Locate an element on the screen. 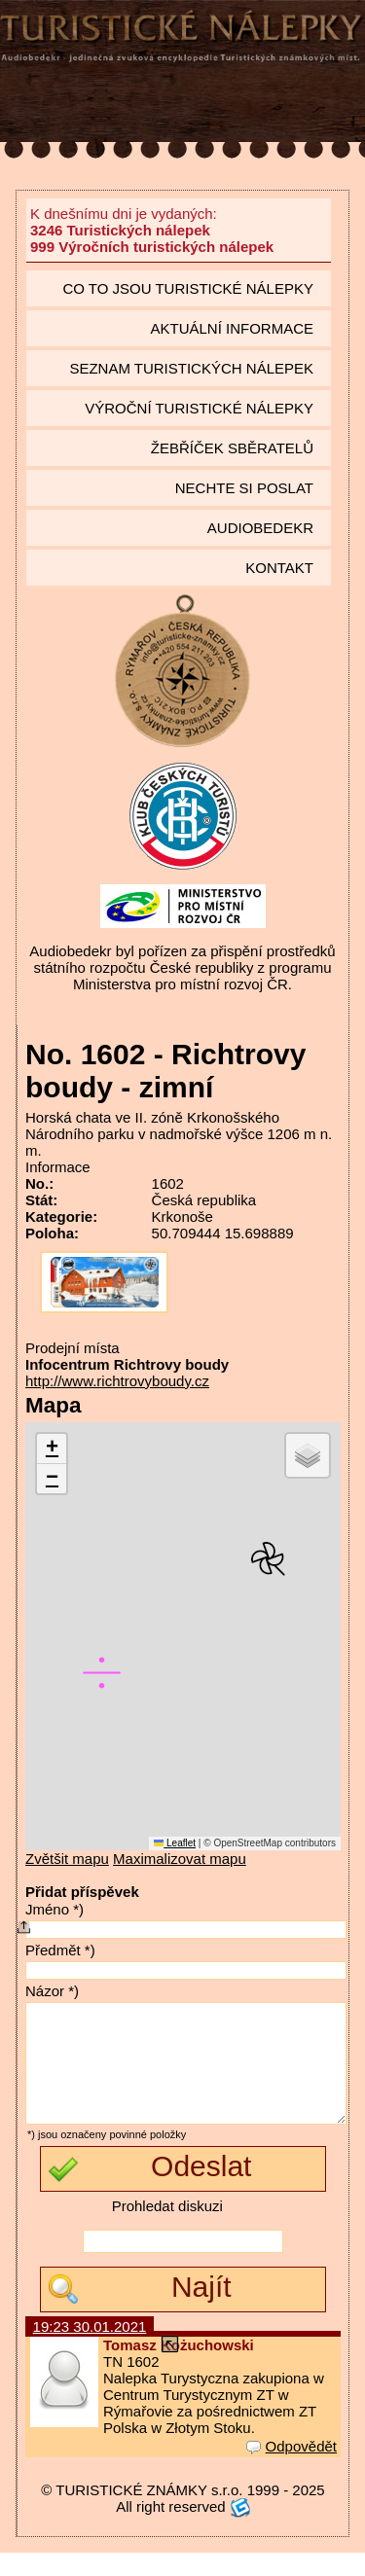  navigate to the top-left or home position is located at coordinates (169, 2343).